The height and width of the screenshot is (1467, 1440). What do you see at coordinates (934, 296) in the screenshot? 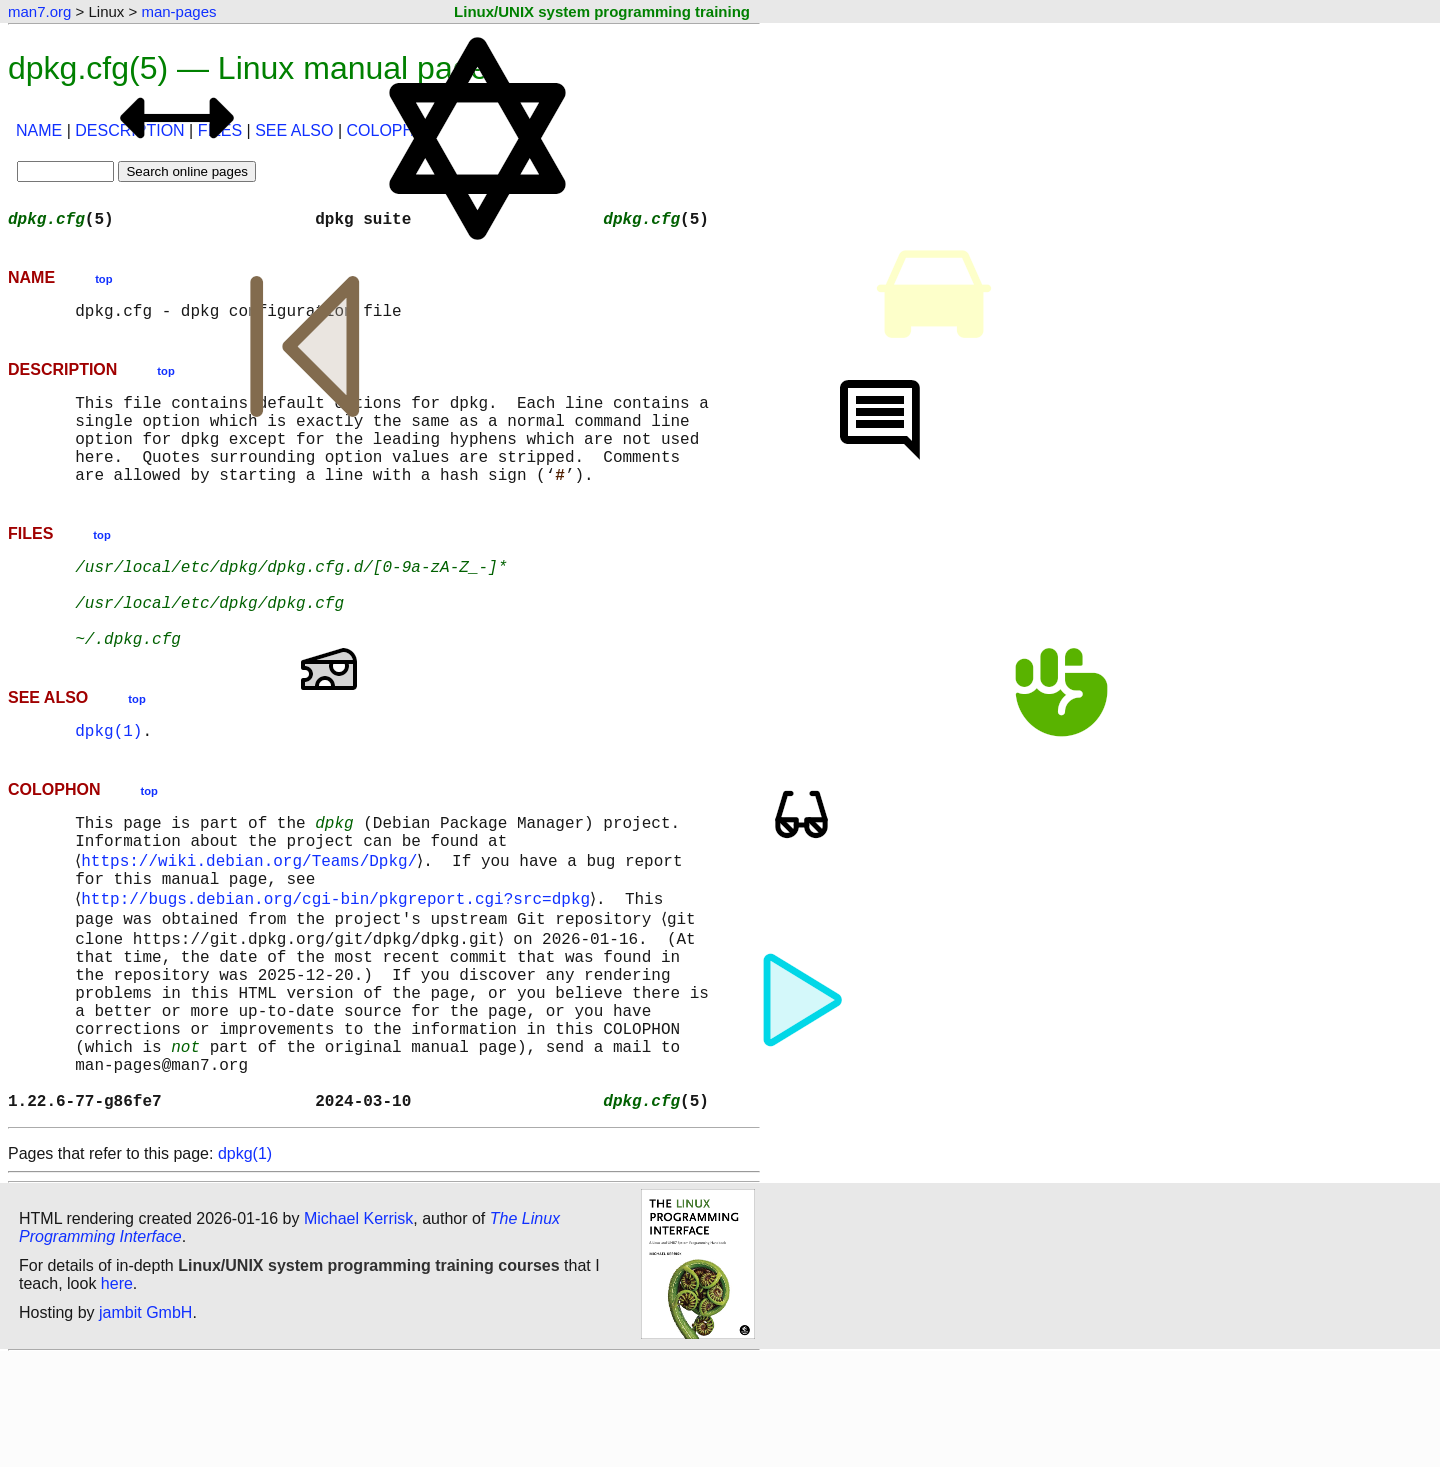
I see `access vehicle or car-related settings` at bounding box center [934, 296].